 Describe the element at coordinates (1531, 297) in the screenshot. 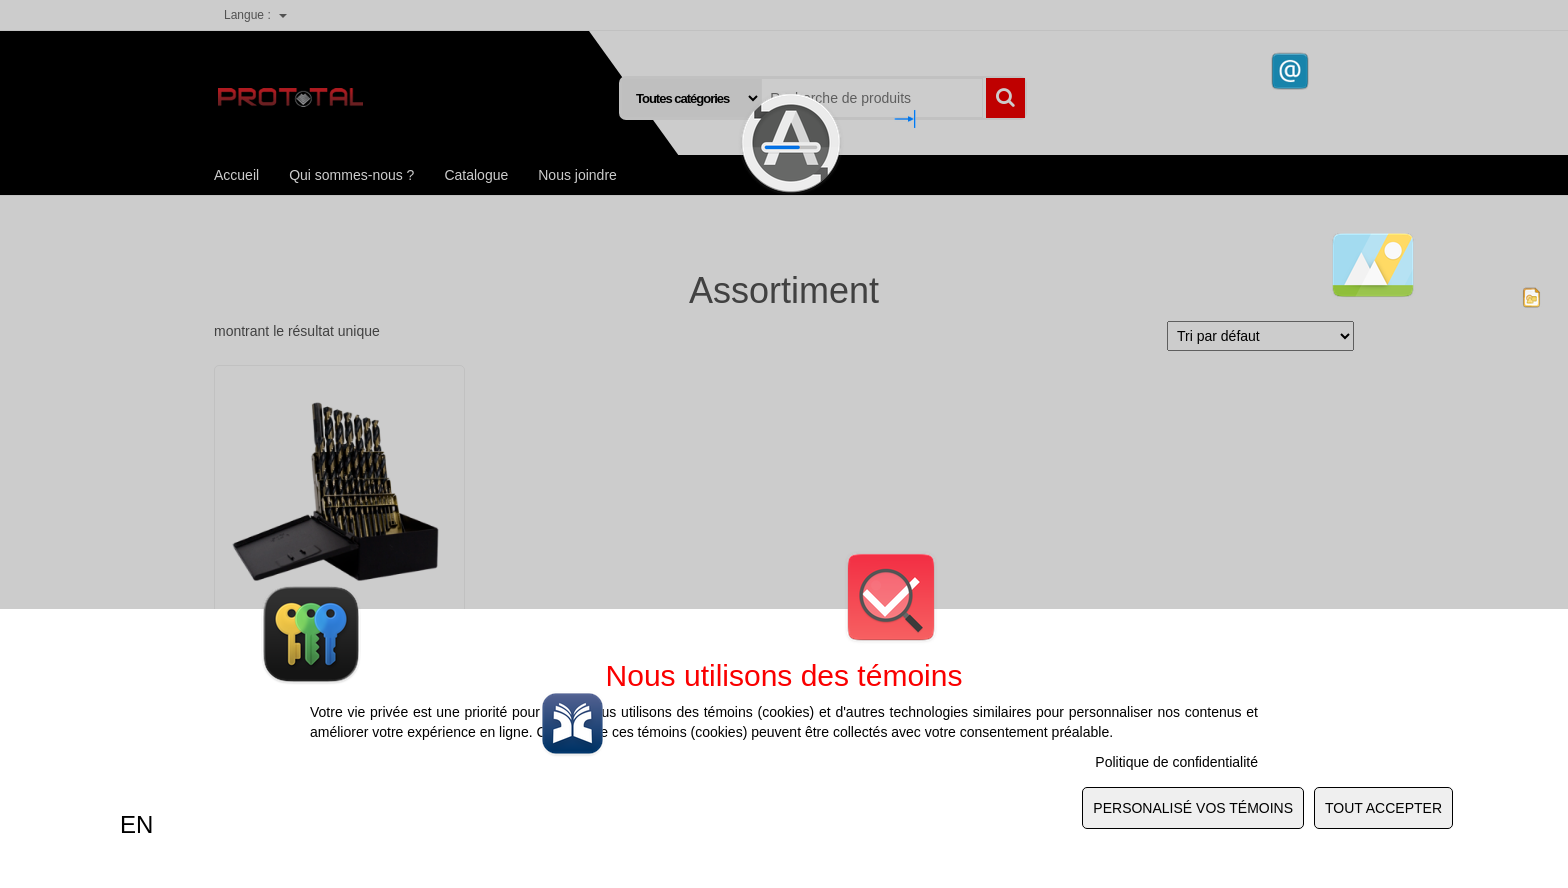

I see `open a graphics template file` at that location.